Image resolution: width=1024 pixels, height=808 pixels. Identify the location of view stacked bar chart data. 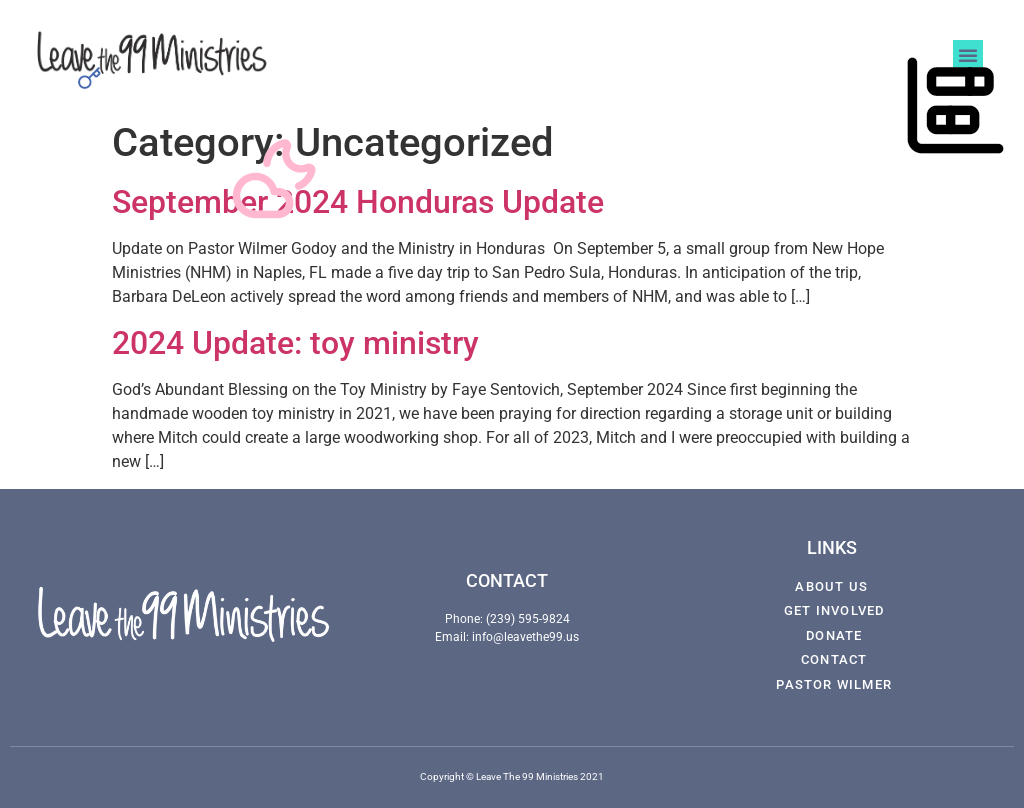
(955, 105).